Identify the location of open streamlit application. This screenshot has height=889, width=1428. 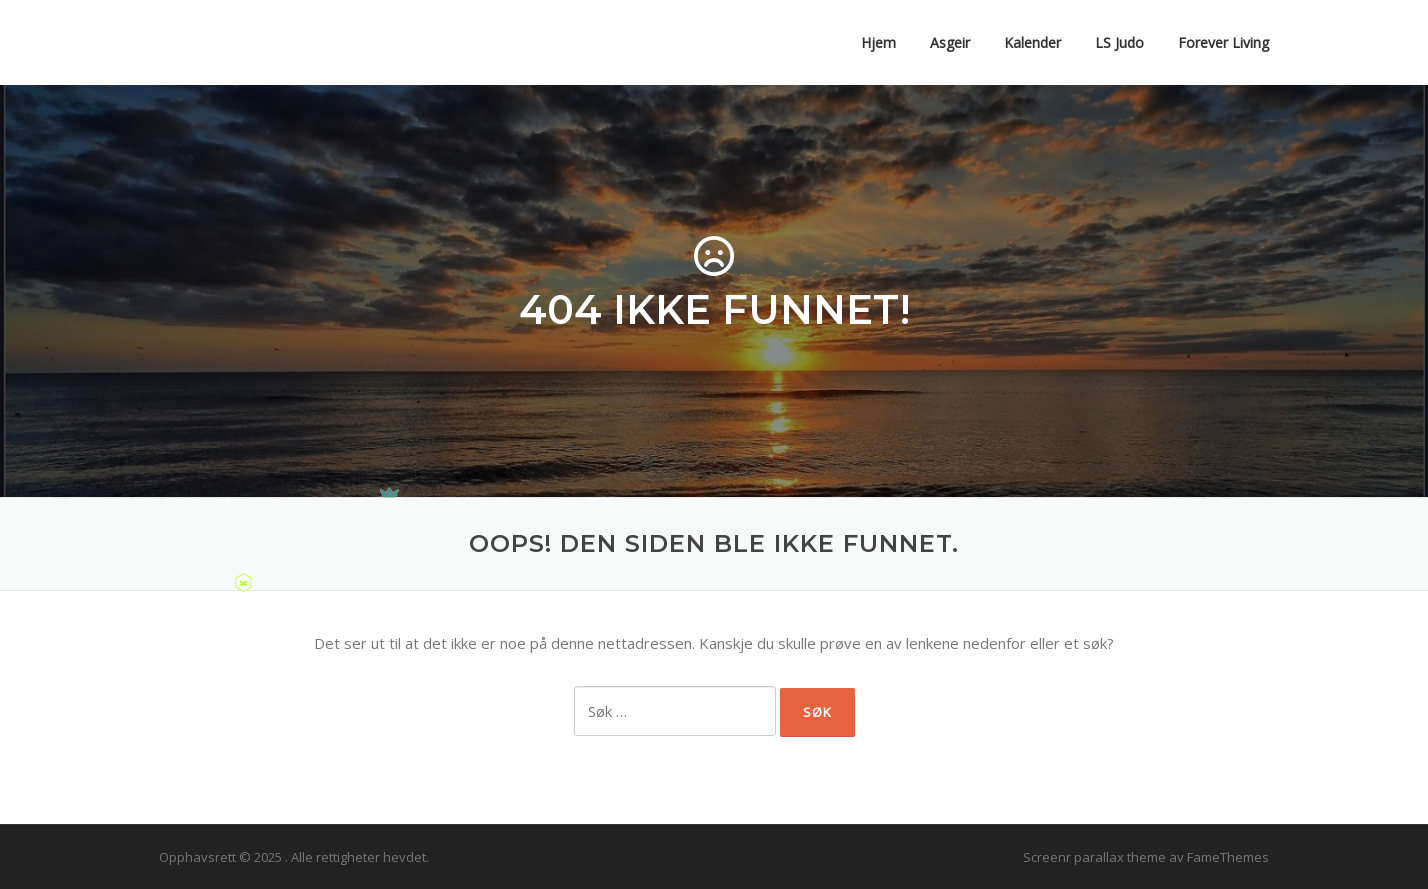
(389, 492).